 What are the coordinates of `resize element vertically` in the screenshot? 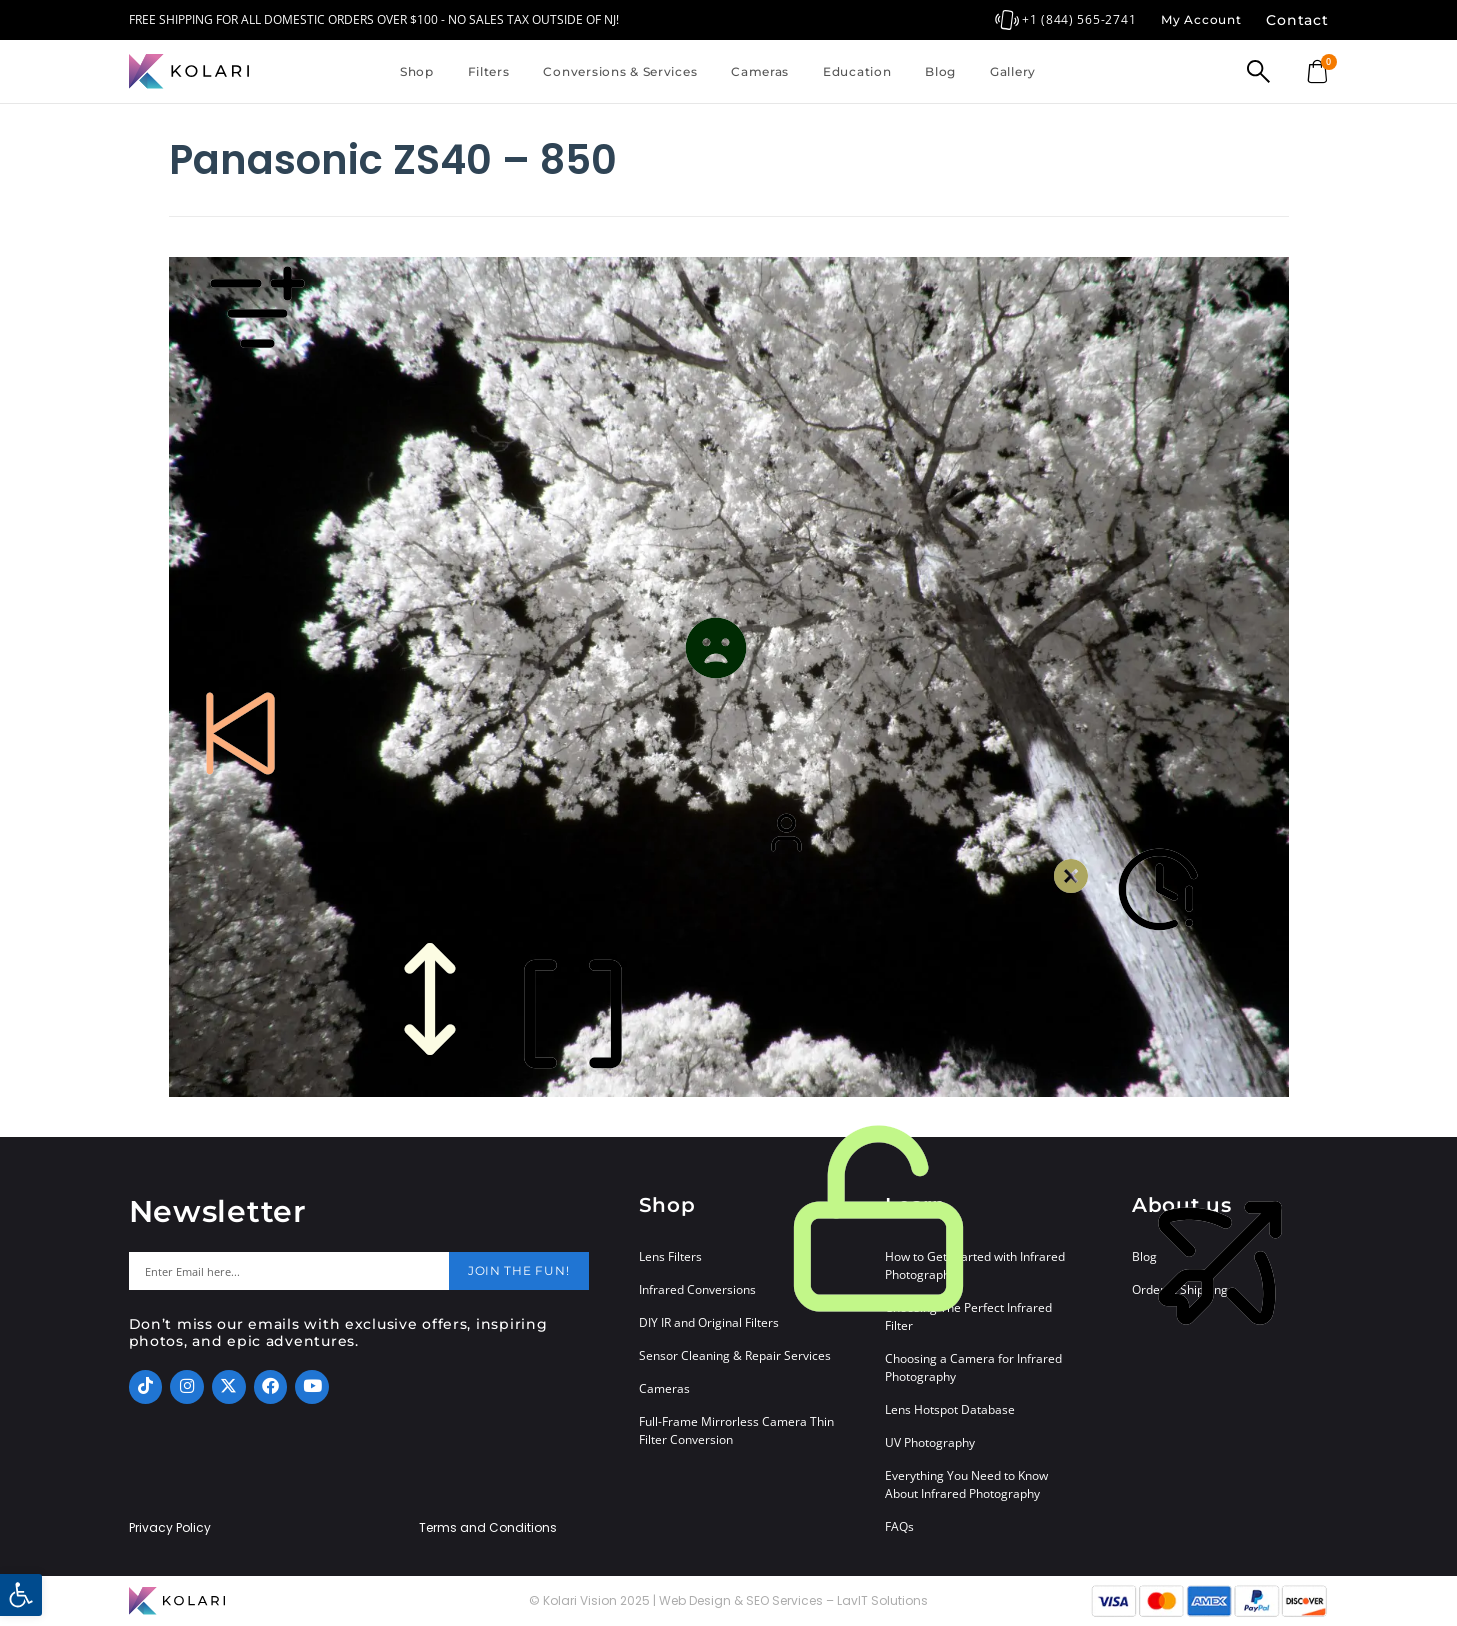 It's located at (430, 999).